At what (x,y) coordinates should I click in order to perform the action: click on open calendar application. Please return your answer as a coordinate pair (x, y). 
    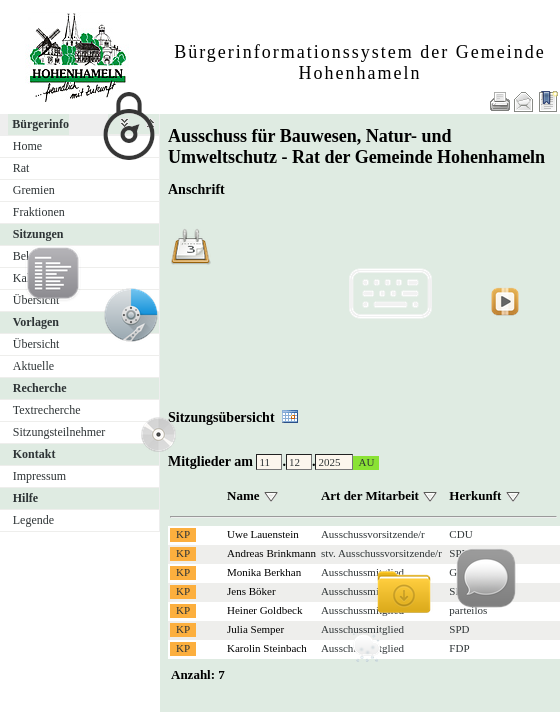
    Looking at the image, I should click on (190, 248).